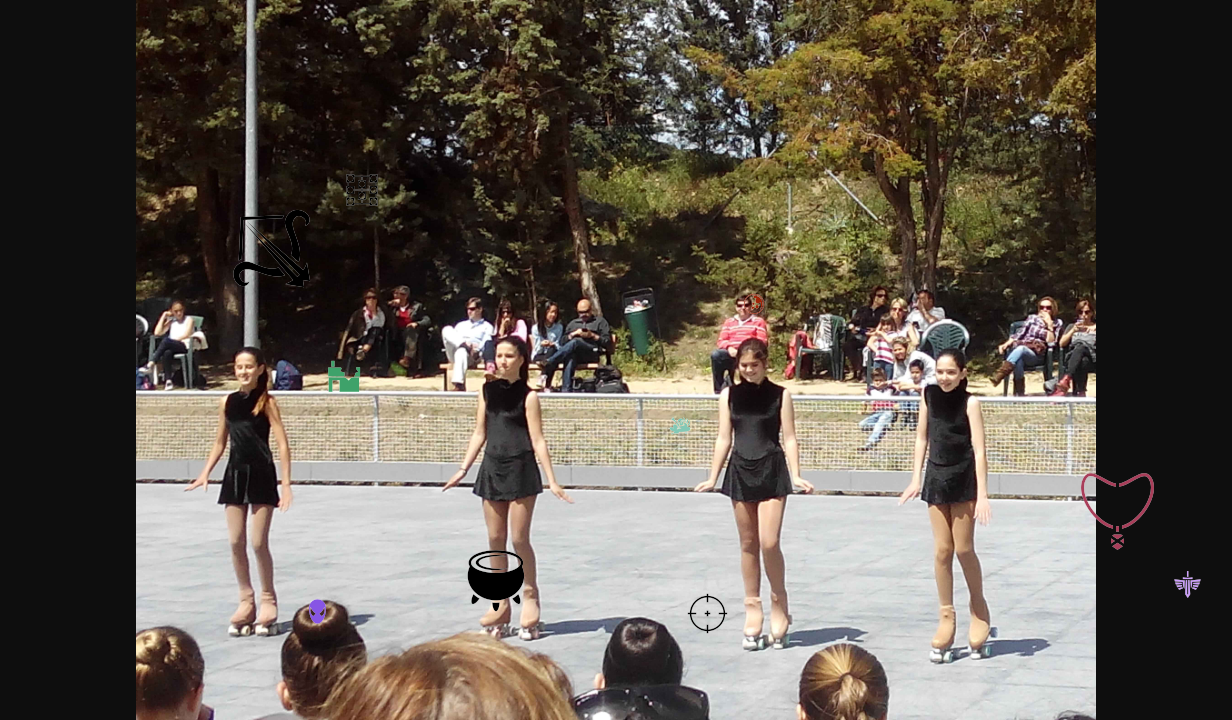 The image size is (1232, 720). I want to click on aim or target an object in a game, so click(707, 613).